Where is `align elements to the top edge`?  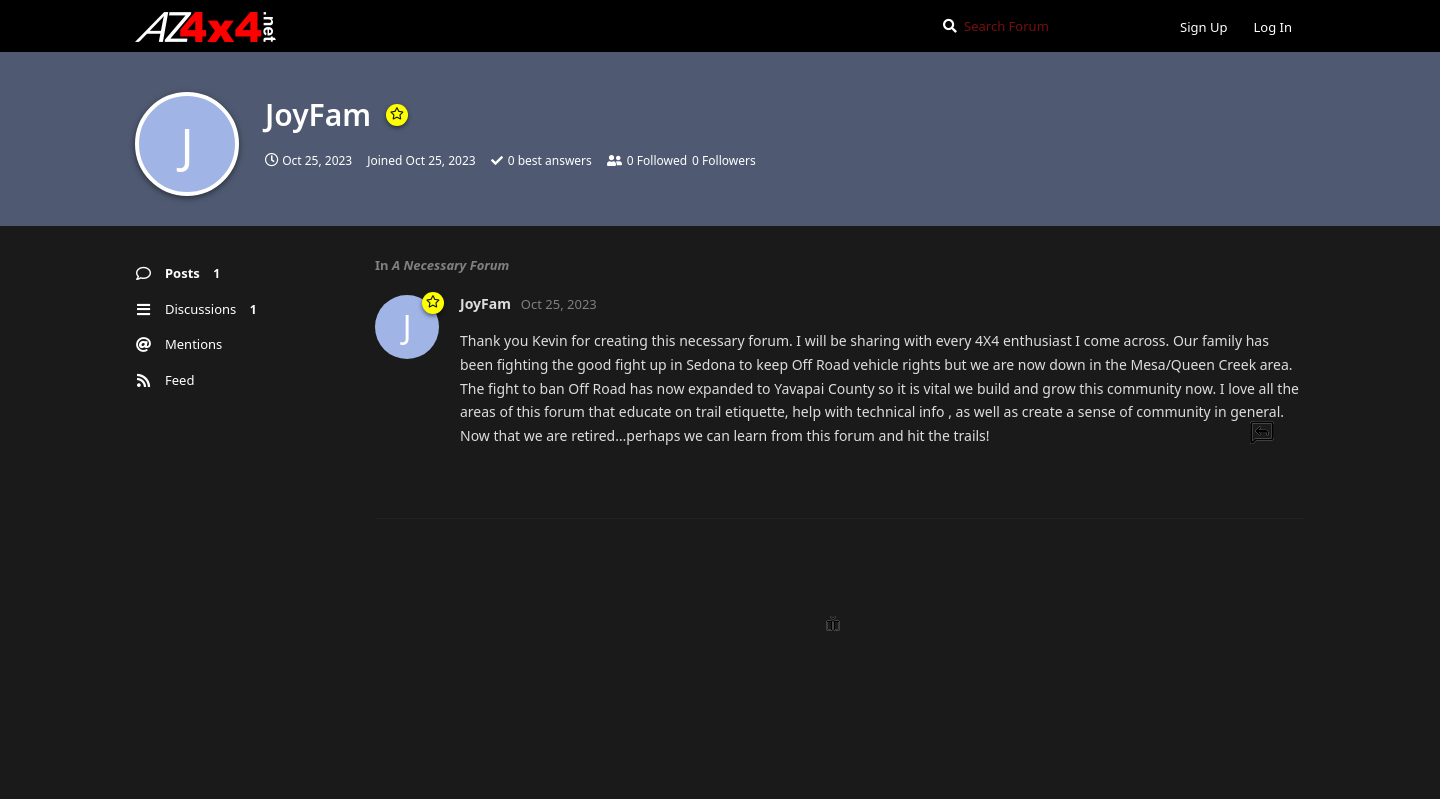
align elements to the top edge is located at coordinates (833, 624).